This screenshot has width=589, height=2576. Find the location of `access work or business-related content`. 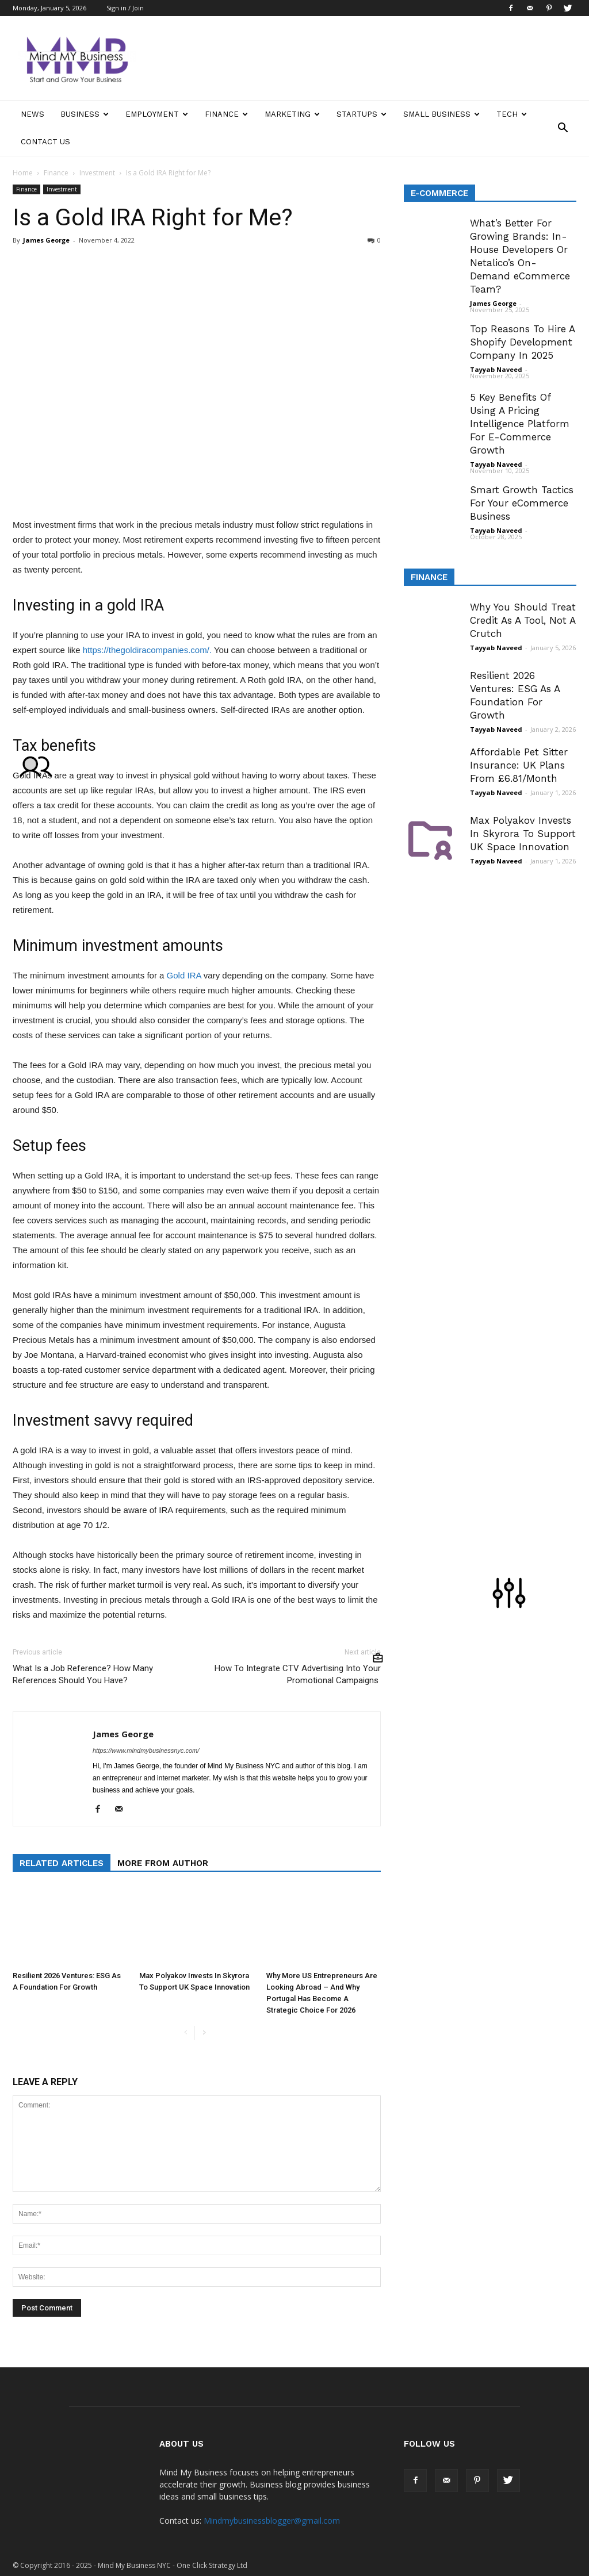

access work or business-related content is located at coordinates (378, 1659).